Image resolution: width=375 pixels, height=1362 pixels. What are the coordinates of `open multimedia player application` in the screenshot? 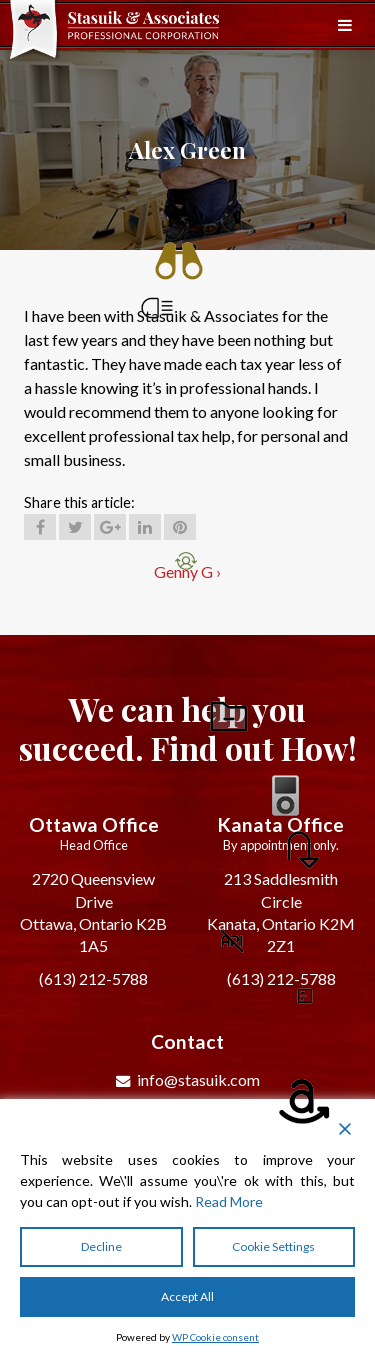 It's located at (285, 795).